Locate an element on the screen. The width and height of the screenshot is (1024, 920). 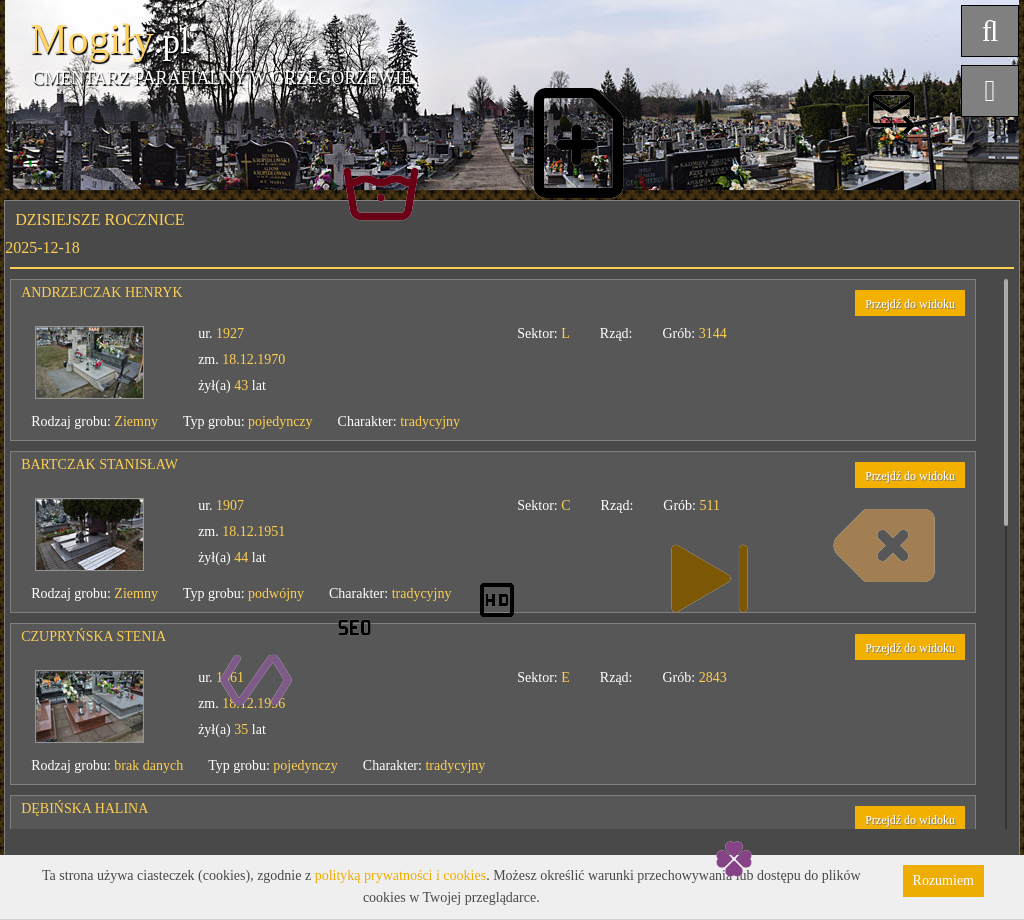
skip to the next track is located at coordinates (709, 578).